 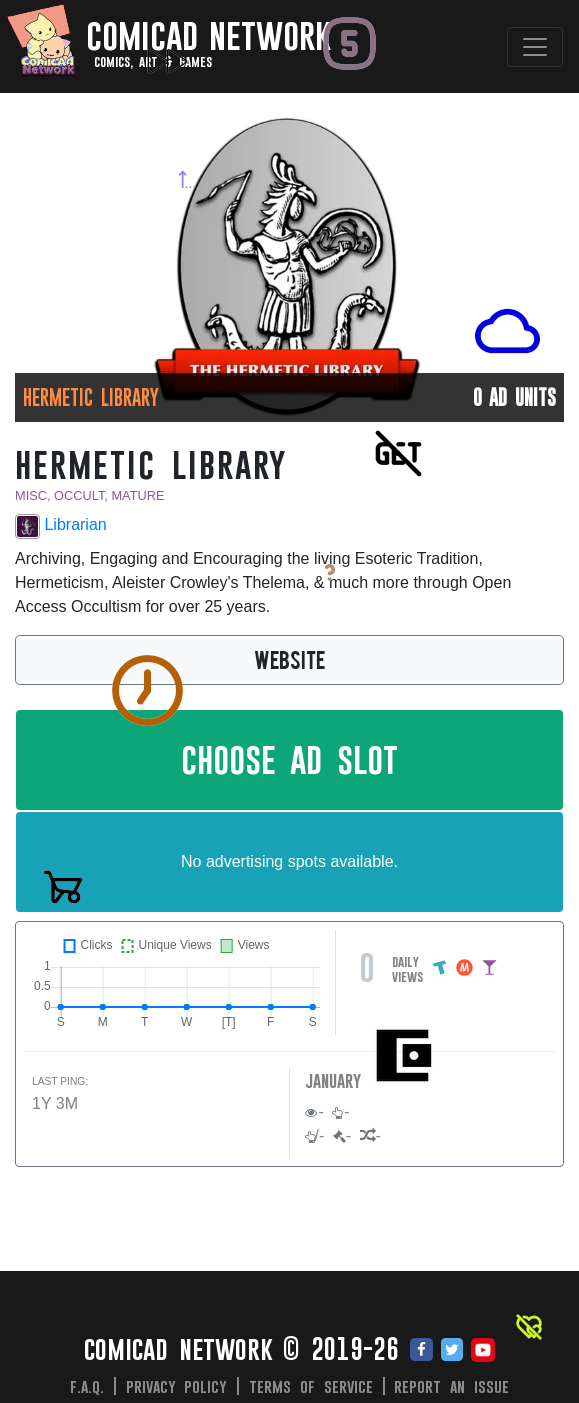 I want to click on access help or support information, so click(x=329, y=571).